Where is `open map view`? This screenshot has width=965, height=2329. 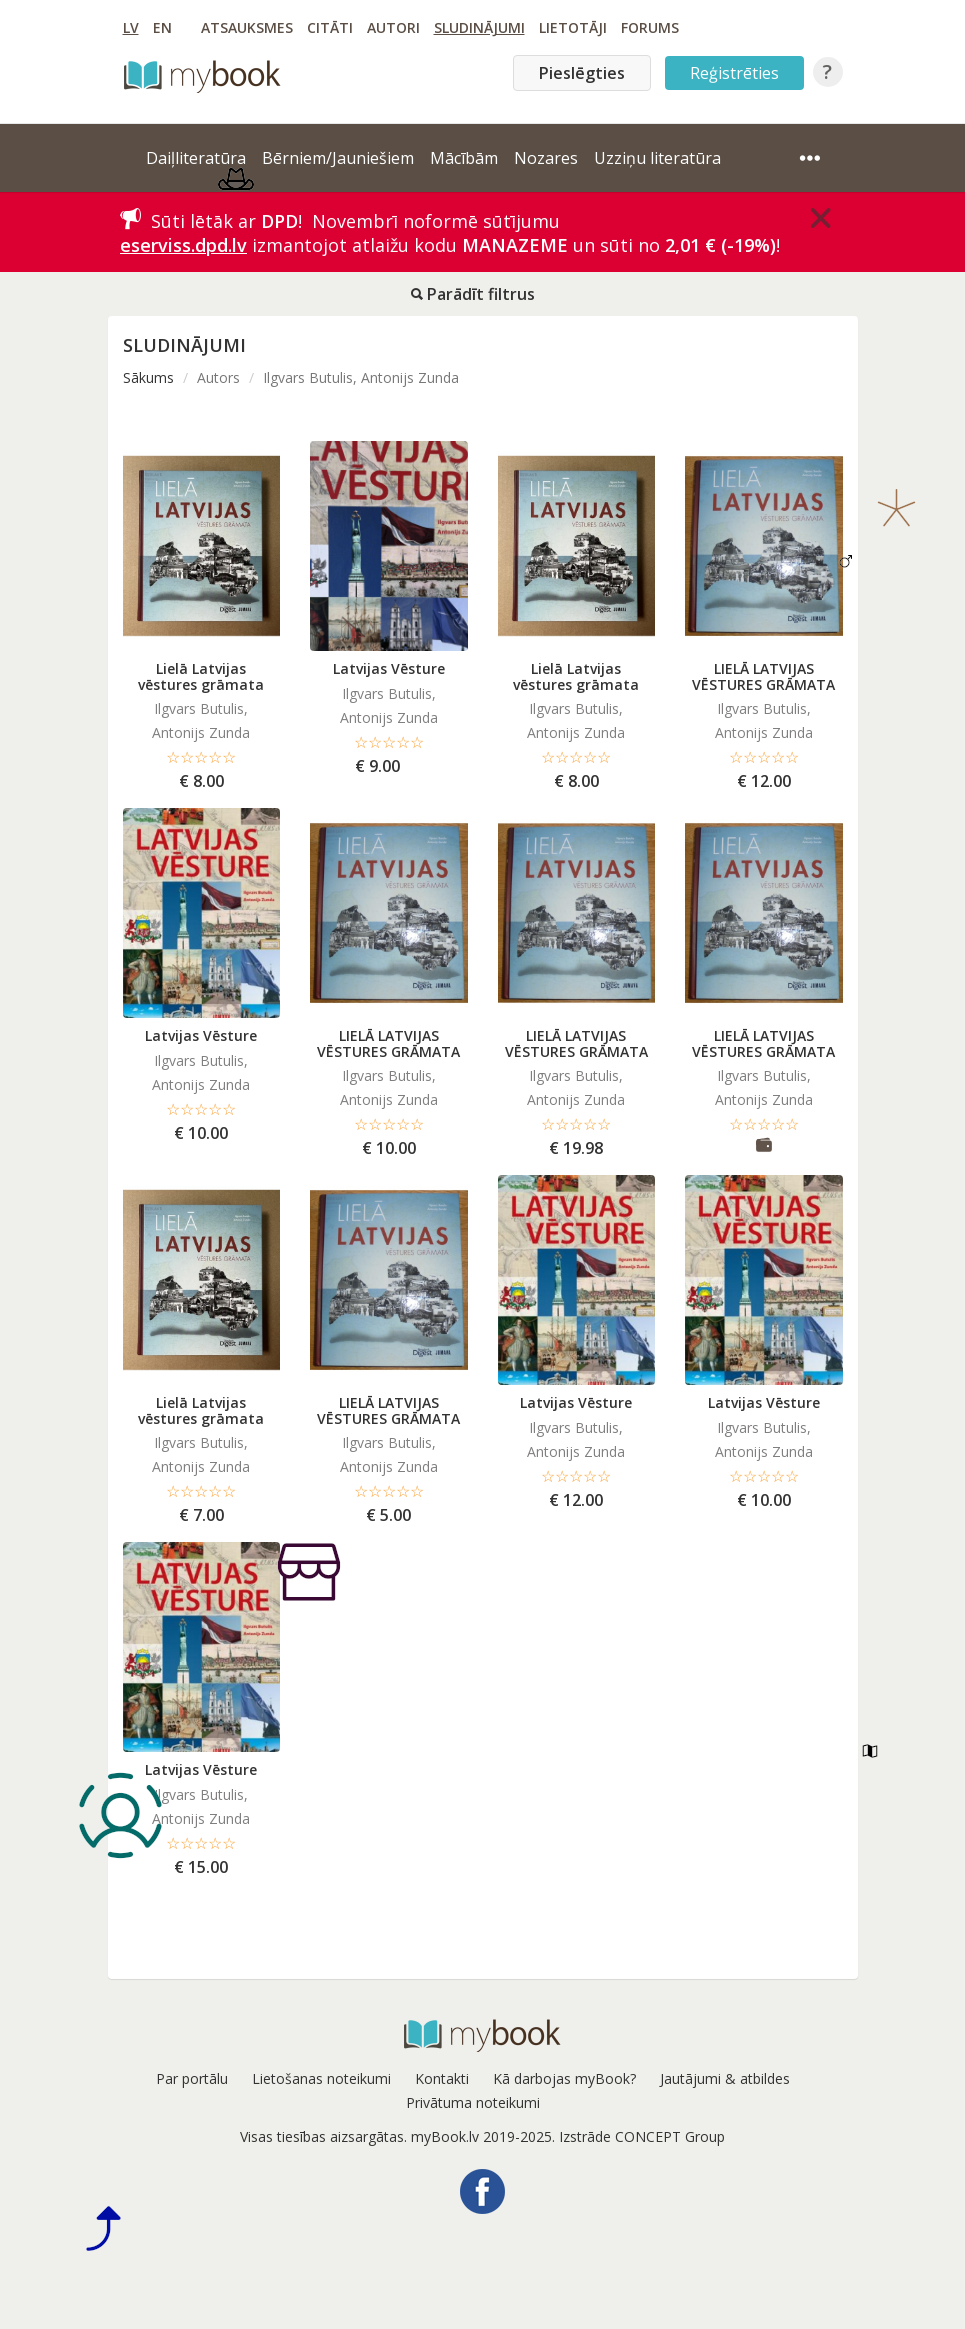 open map view is located at coordinates (870, 1751).